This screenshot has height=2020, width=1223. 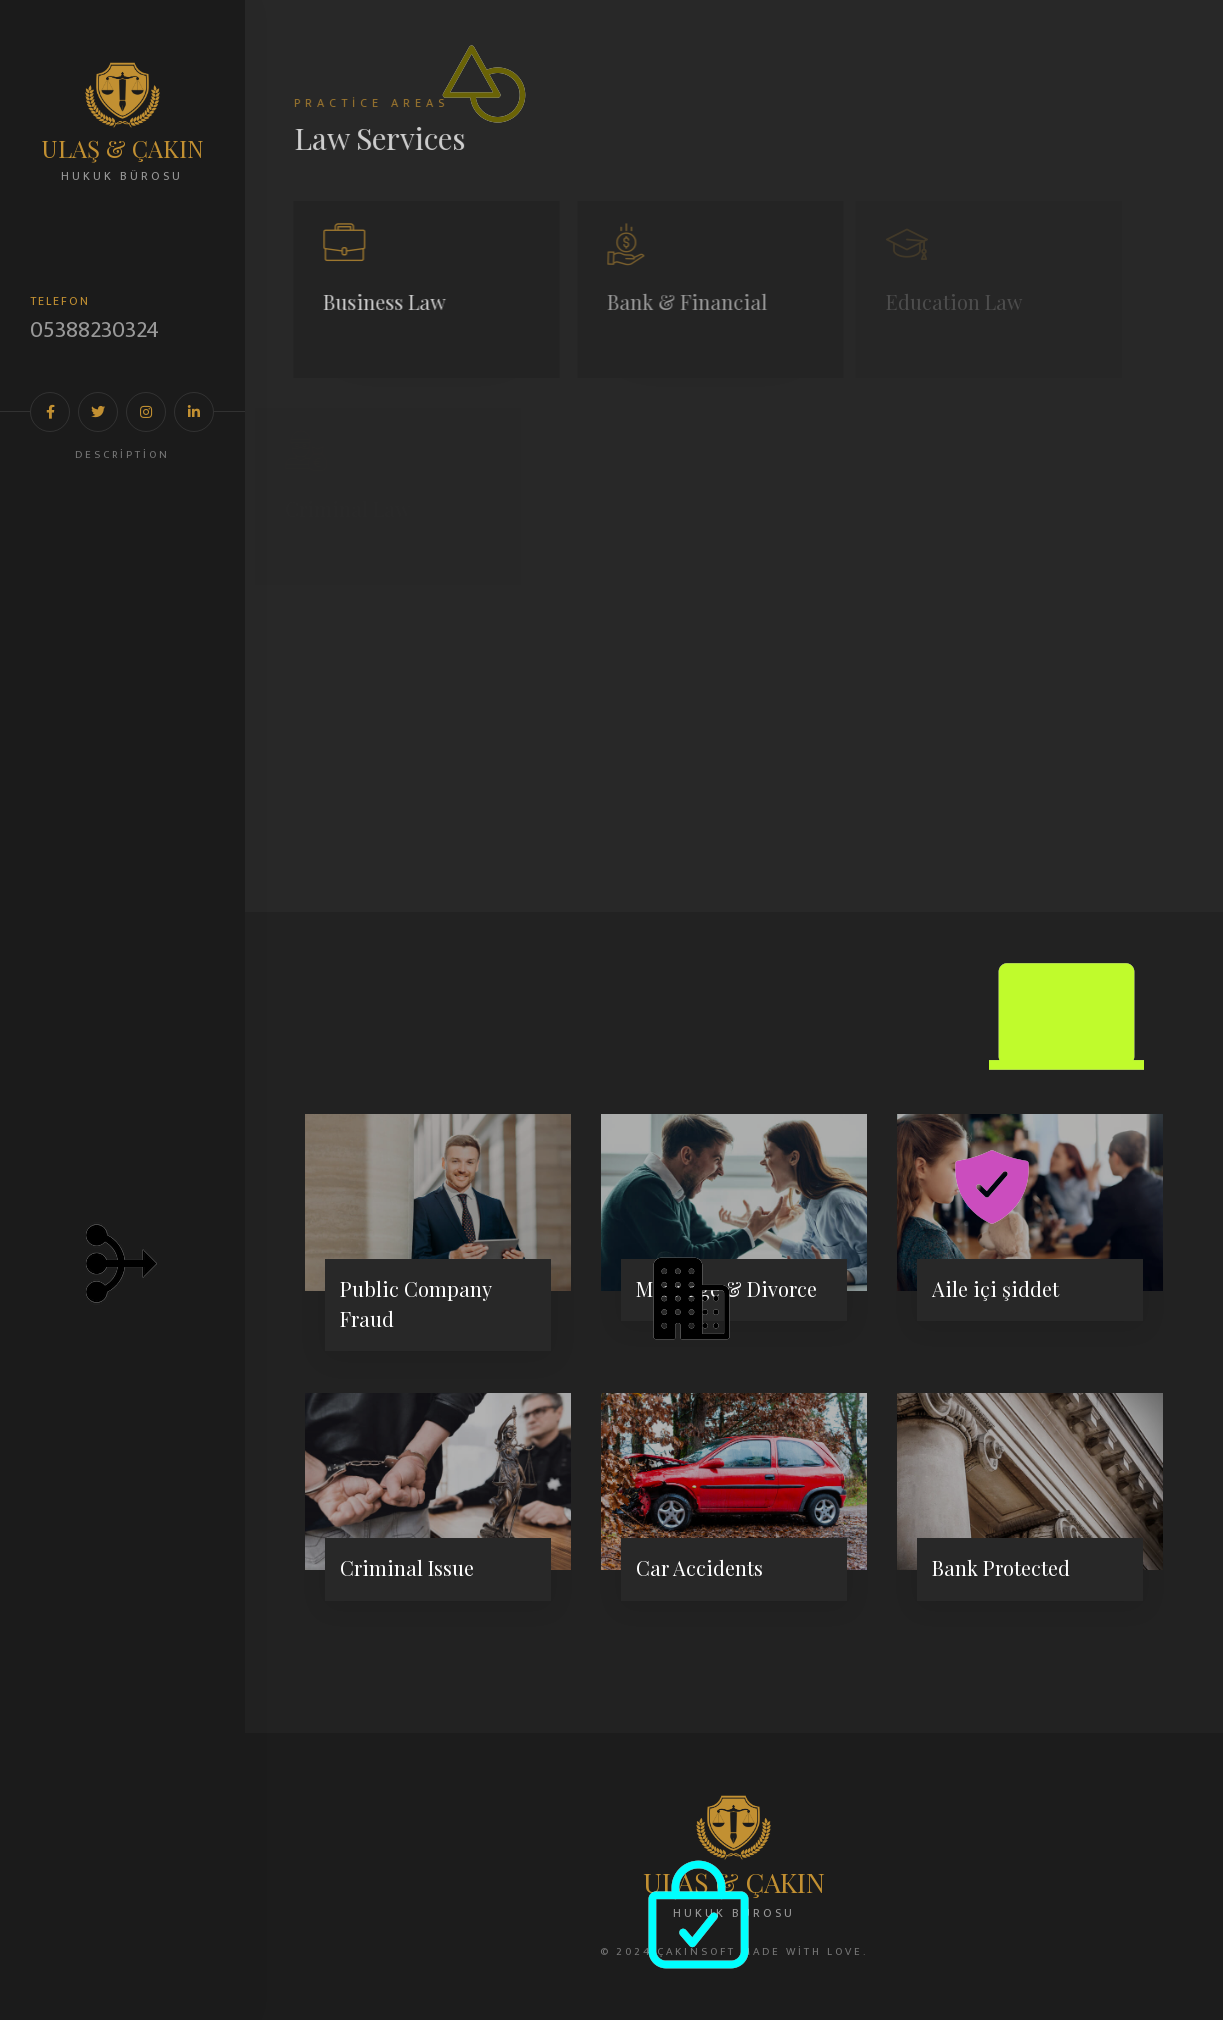 What do you see at coordinates (484, 84) in the screenshot?
I see `access shape tools or drawing options` at bounding box center [484, 84].